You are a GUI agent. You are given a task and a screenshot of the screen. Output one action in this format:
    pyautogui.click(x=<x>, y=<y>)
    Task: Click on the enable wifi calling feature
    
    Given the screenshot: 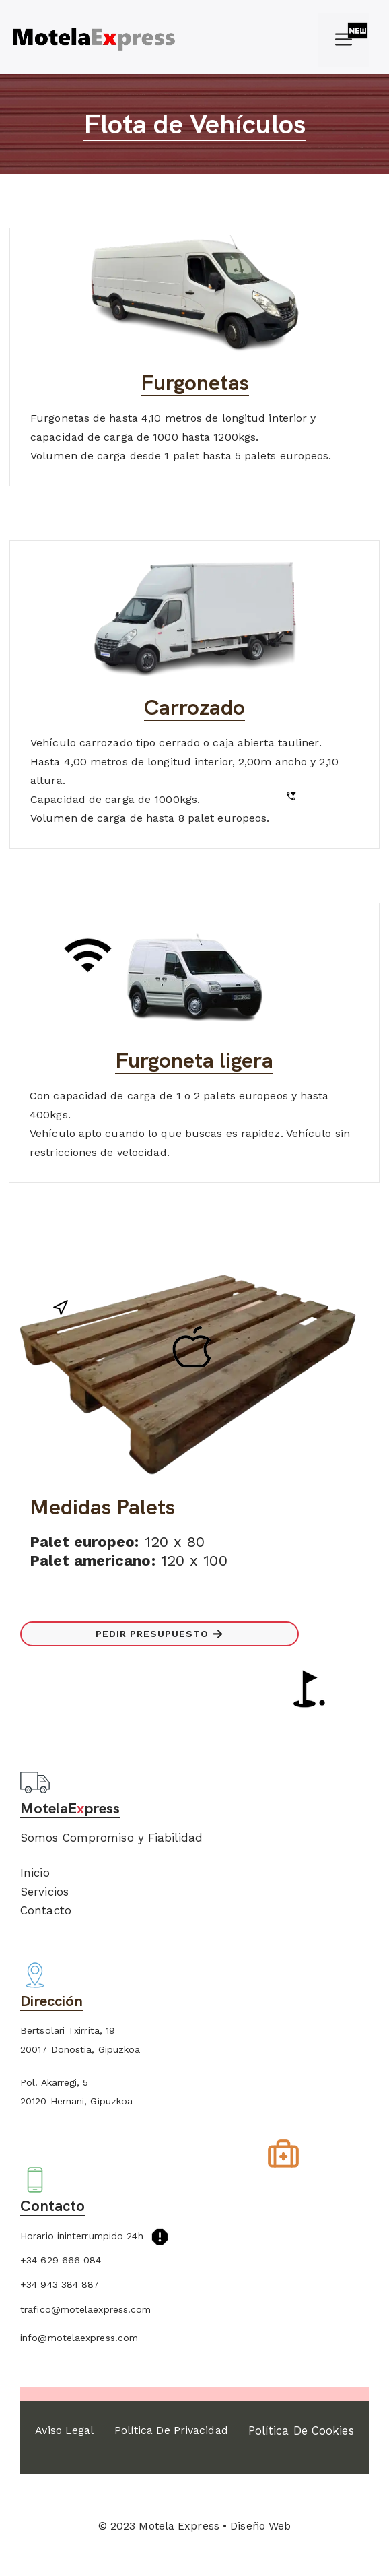 What is the action you would take?
    pyautogui.click(x=291, y=796)
    